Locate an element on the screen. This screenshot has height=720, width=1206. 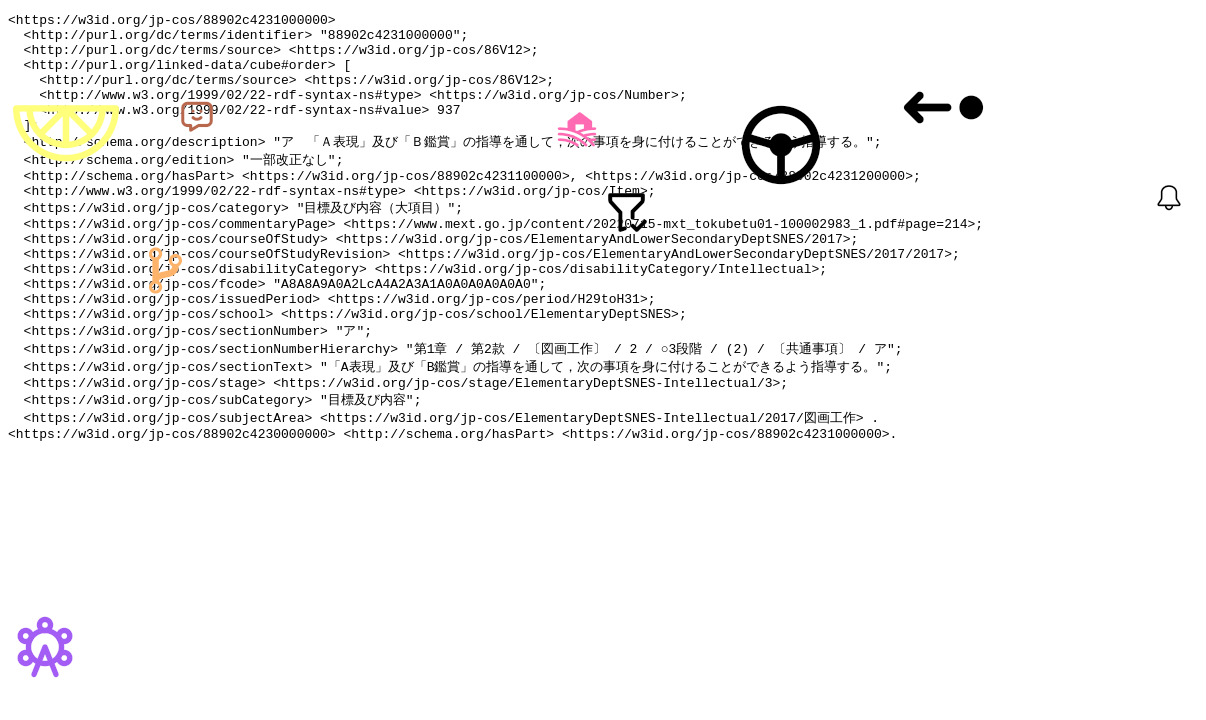
open chatbot or AI assistant is located at coordinates (197, 116).